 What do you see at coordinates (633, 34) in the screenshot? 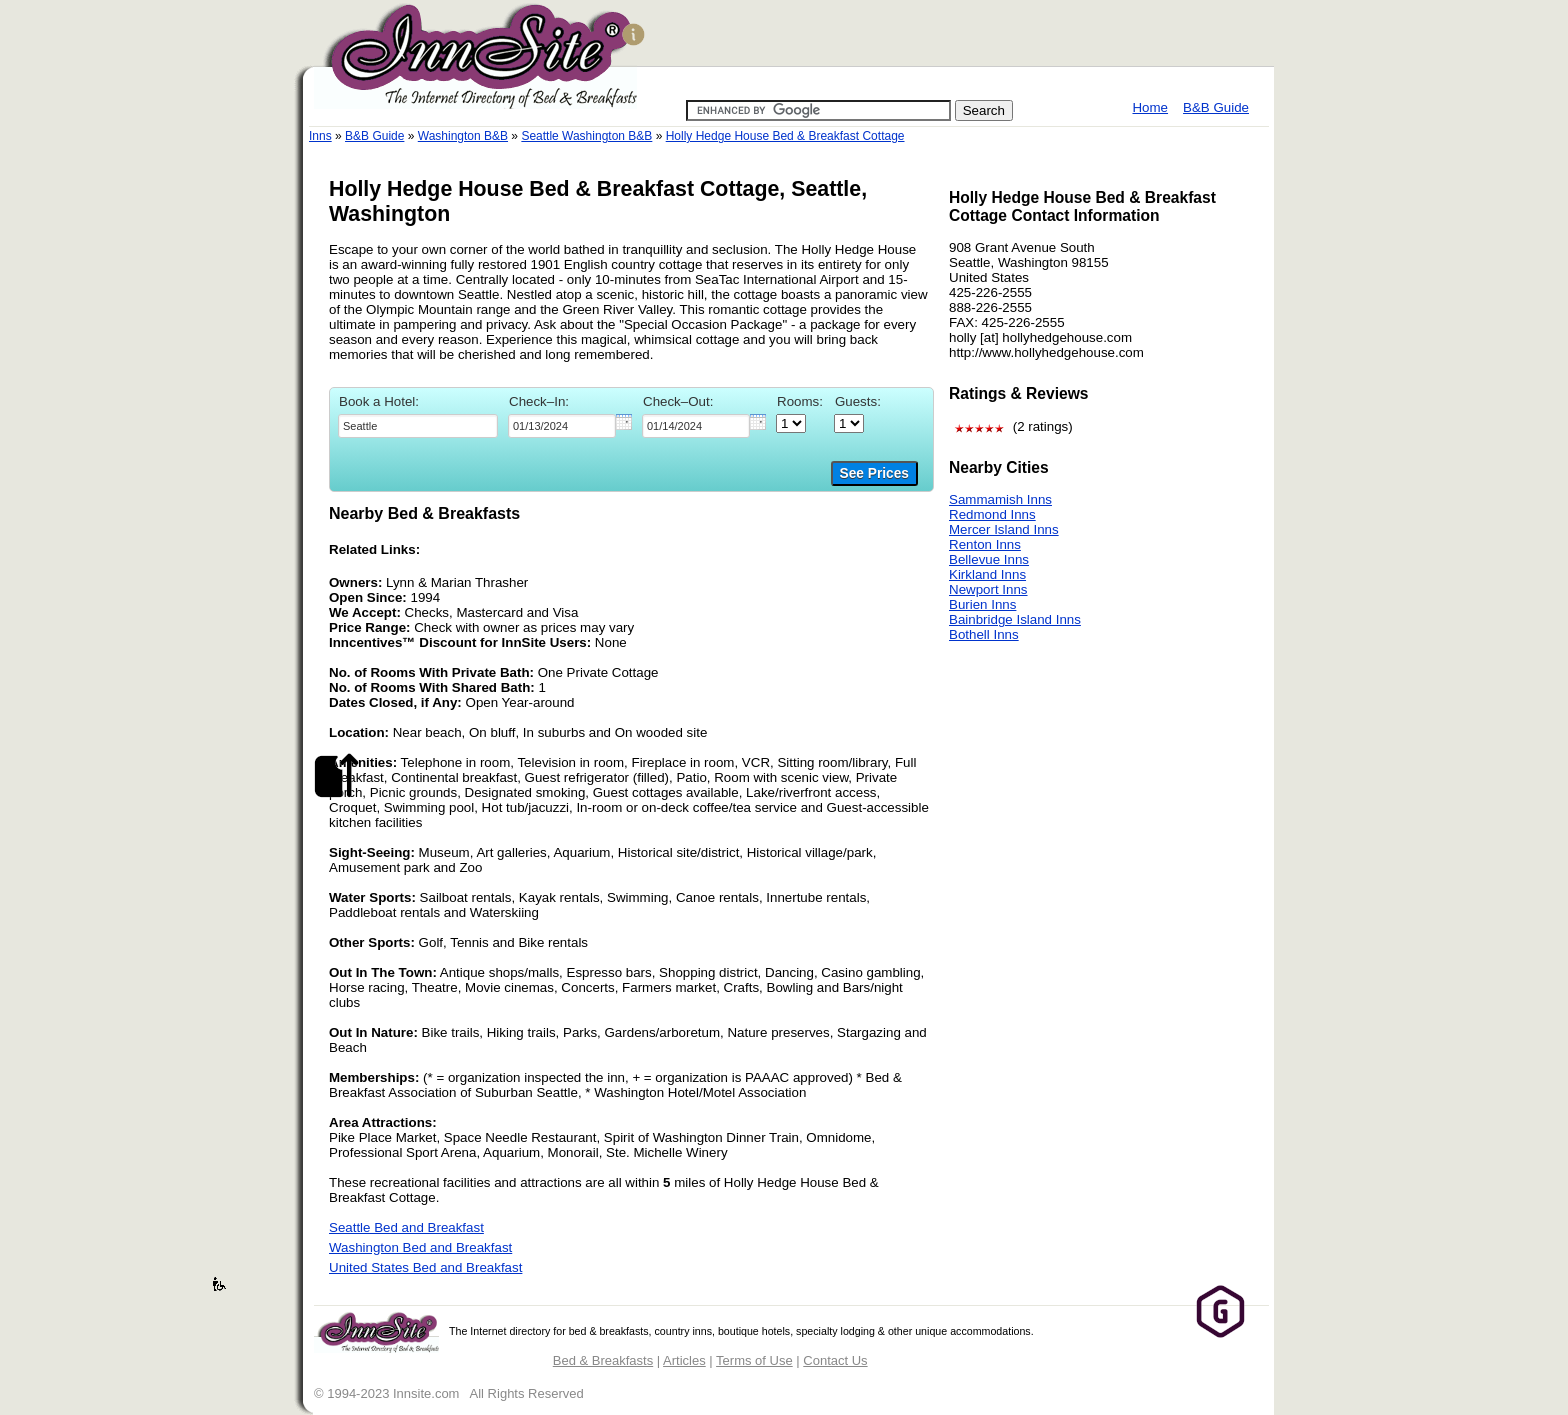
I see `view more information or details` at bounding box center [633, 34].